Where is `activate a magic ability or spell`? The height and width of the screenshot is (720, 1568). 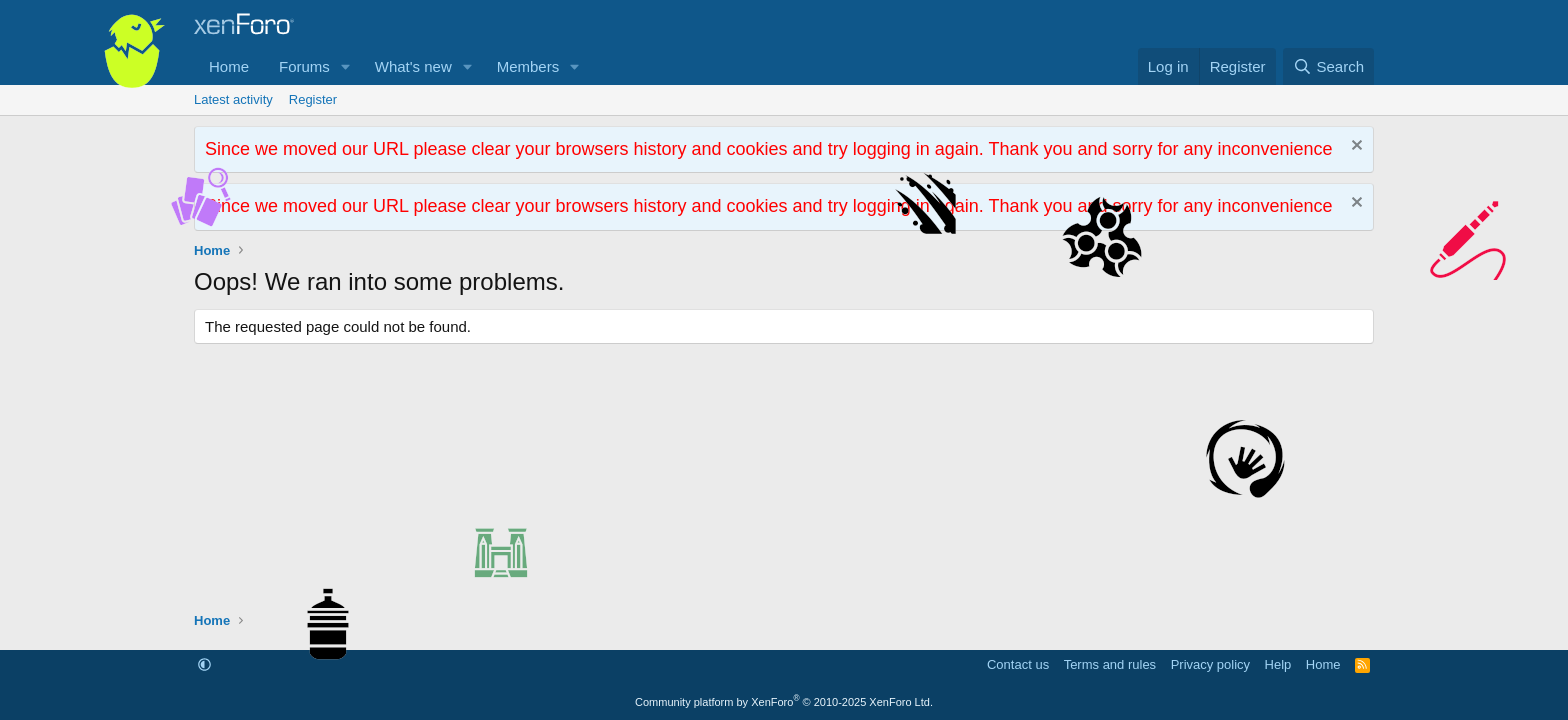 activate a magic ability or spell is located at coordinates (1245, 459).